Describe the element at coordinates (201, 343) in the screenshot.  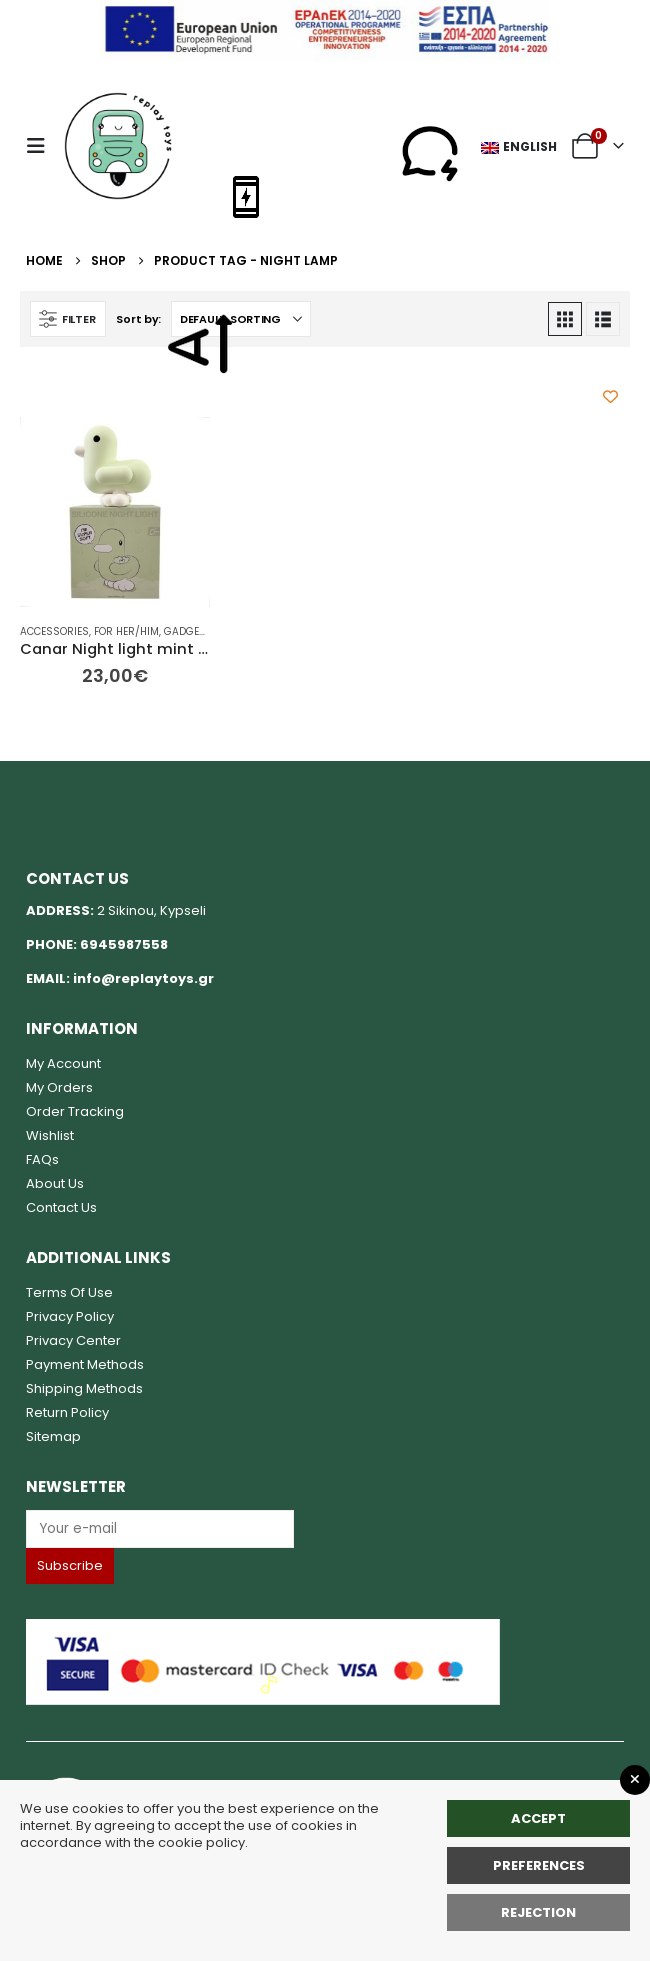
I see `rotate text orientation upward` at that location.